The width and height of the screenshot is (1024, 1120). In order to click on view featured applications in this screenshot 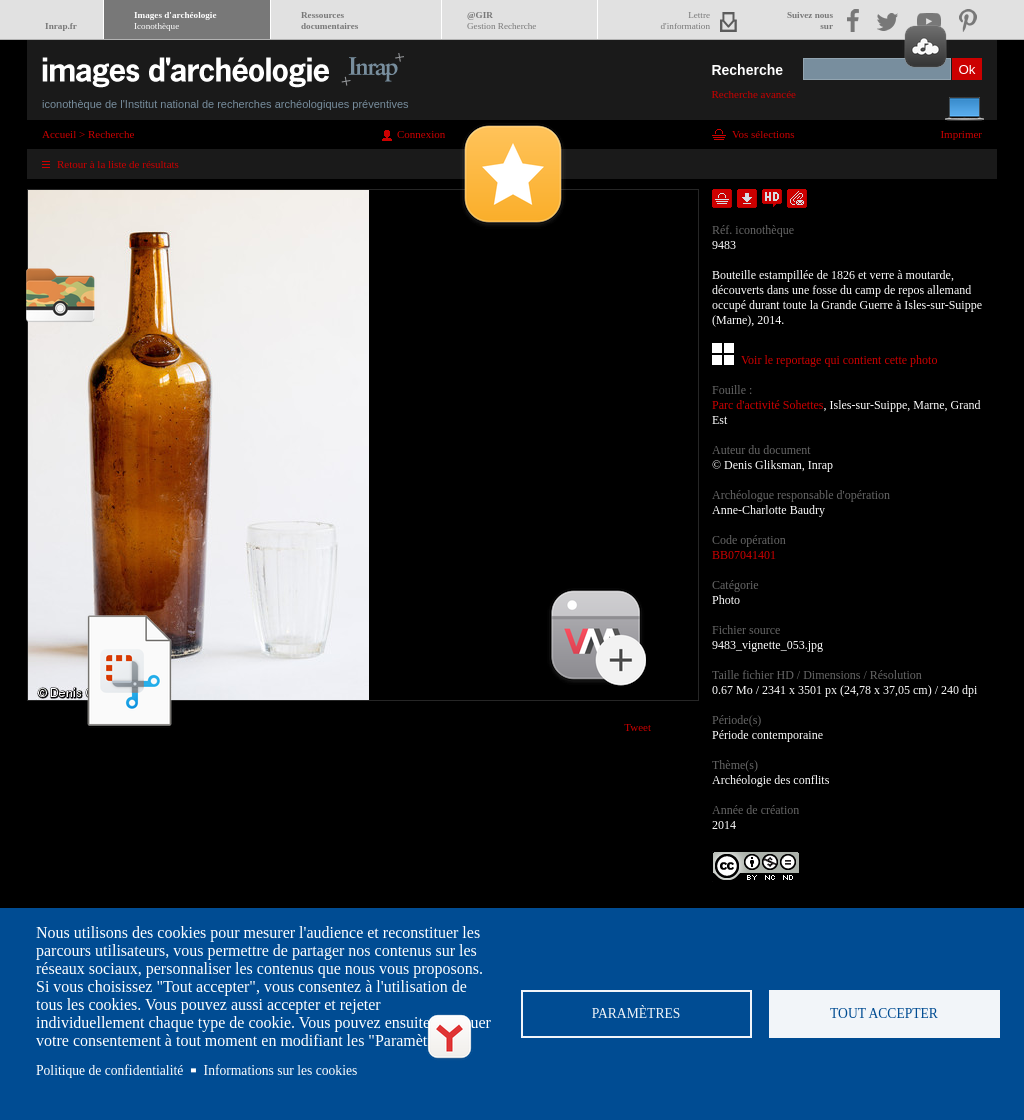, I will do `click(513, 174)`.